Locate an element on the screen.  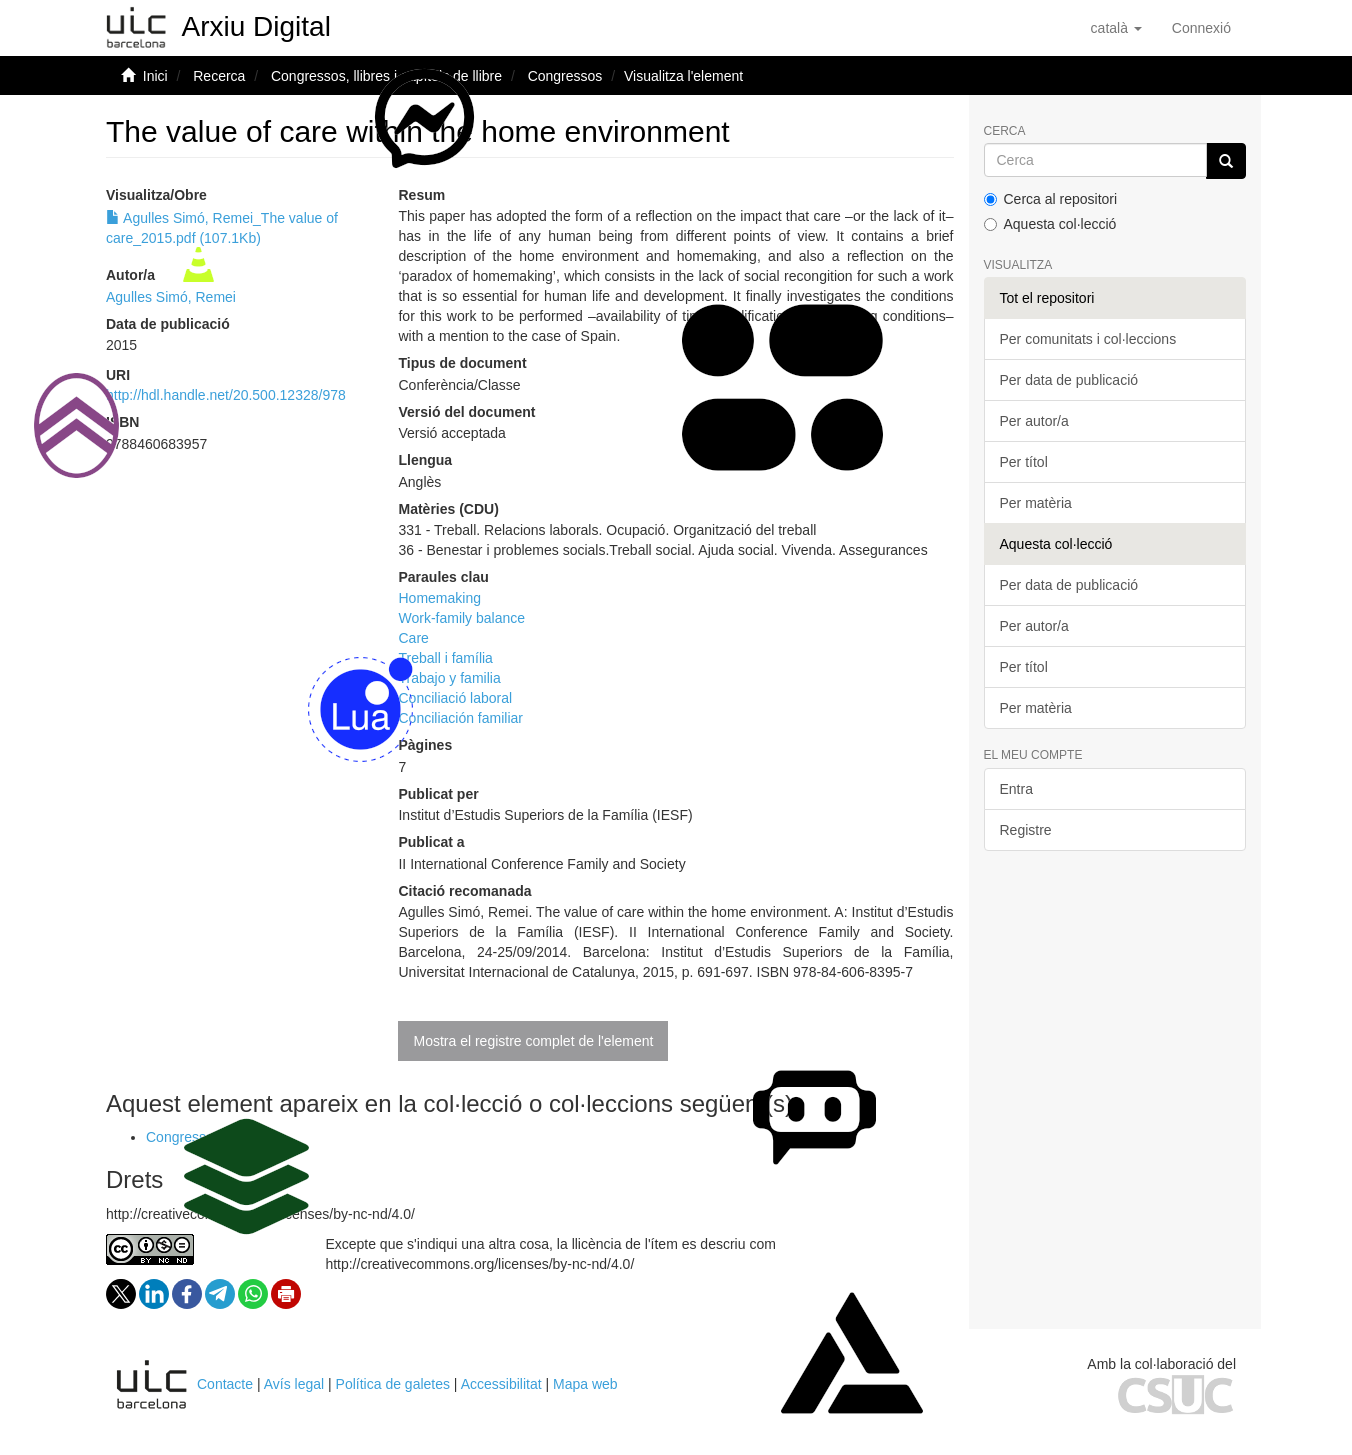
fonoma app or service logo is located at coordinates (782, 387).